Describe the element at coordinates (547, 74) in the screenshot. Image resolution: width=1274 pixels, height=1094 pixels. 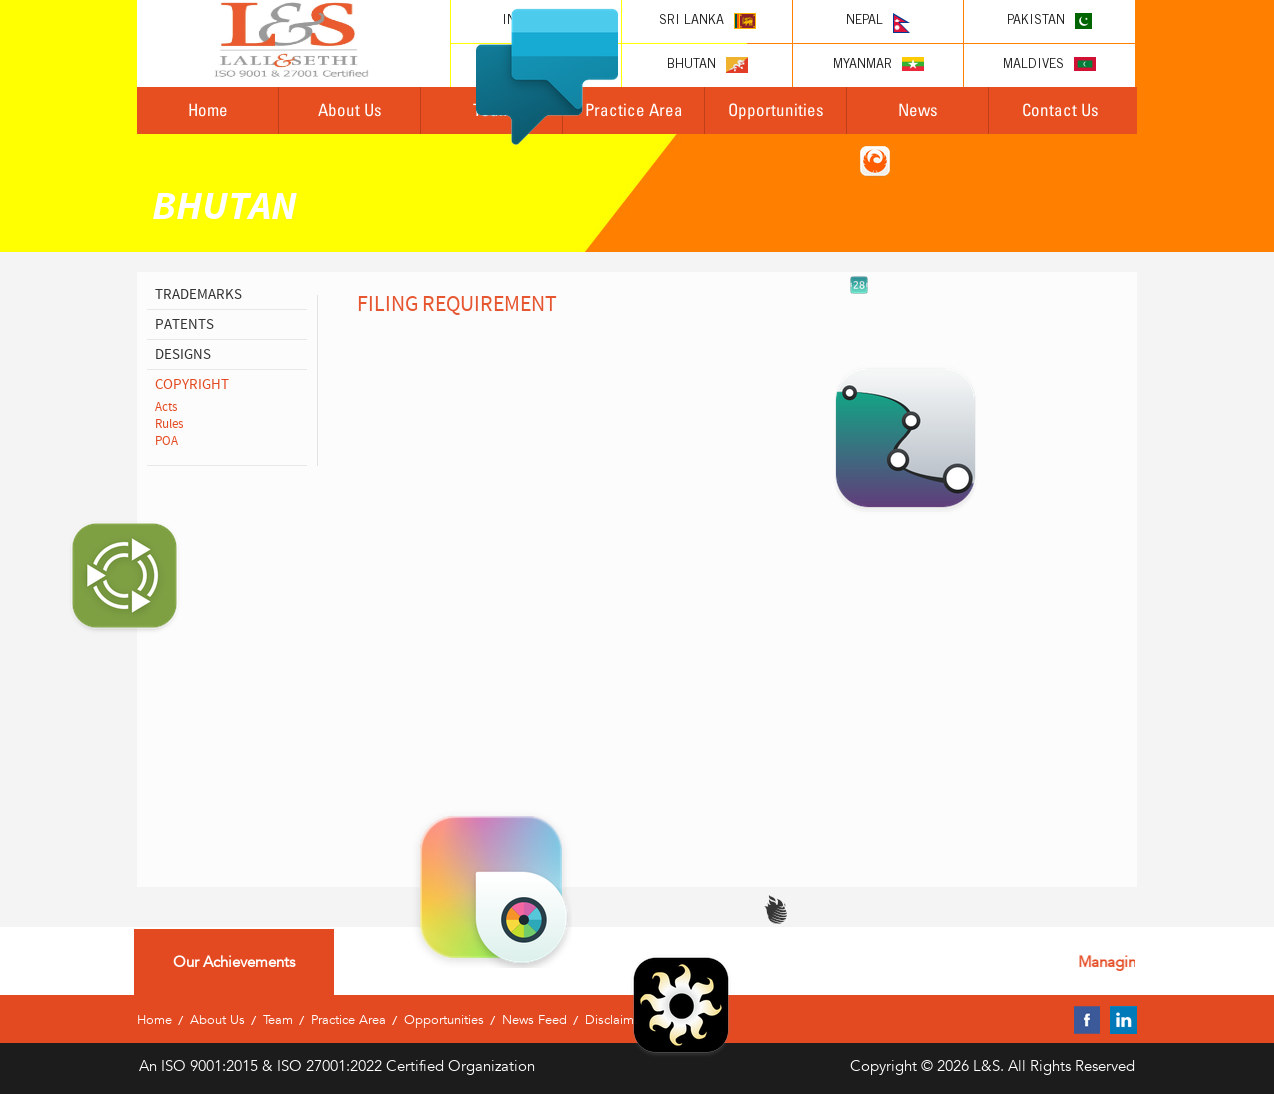
I see `open the virtual agents app` at that location.